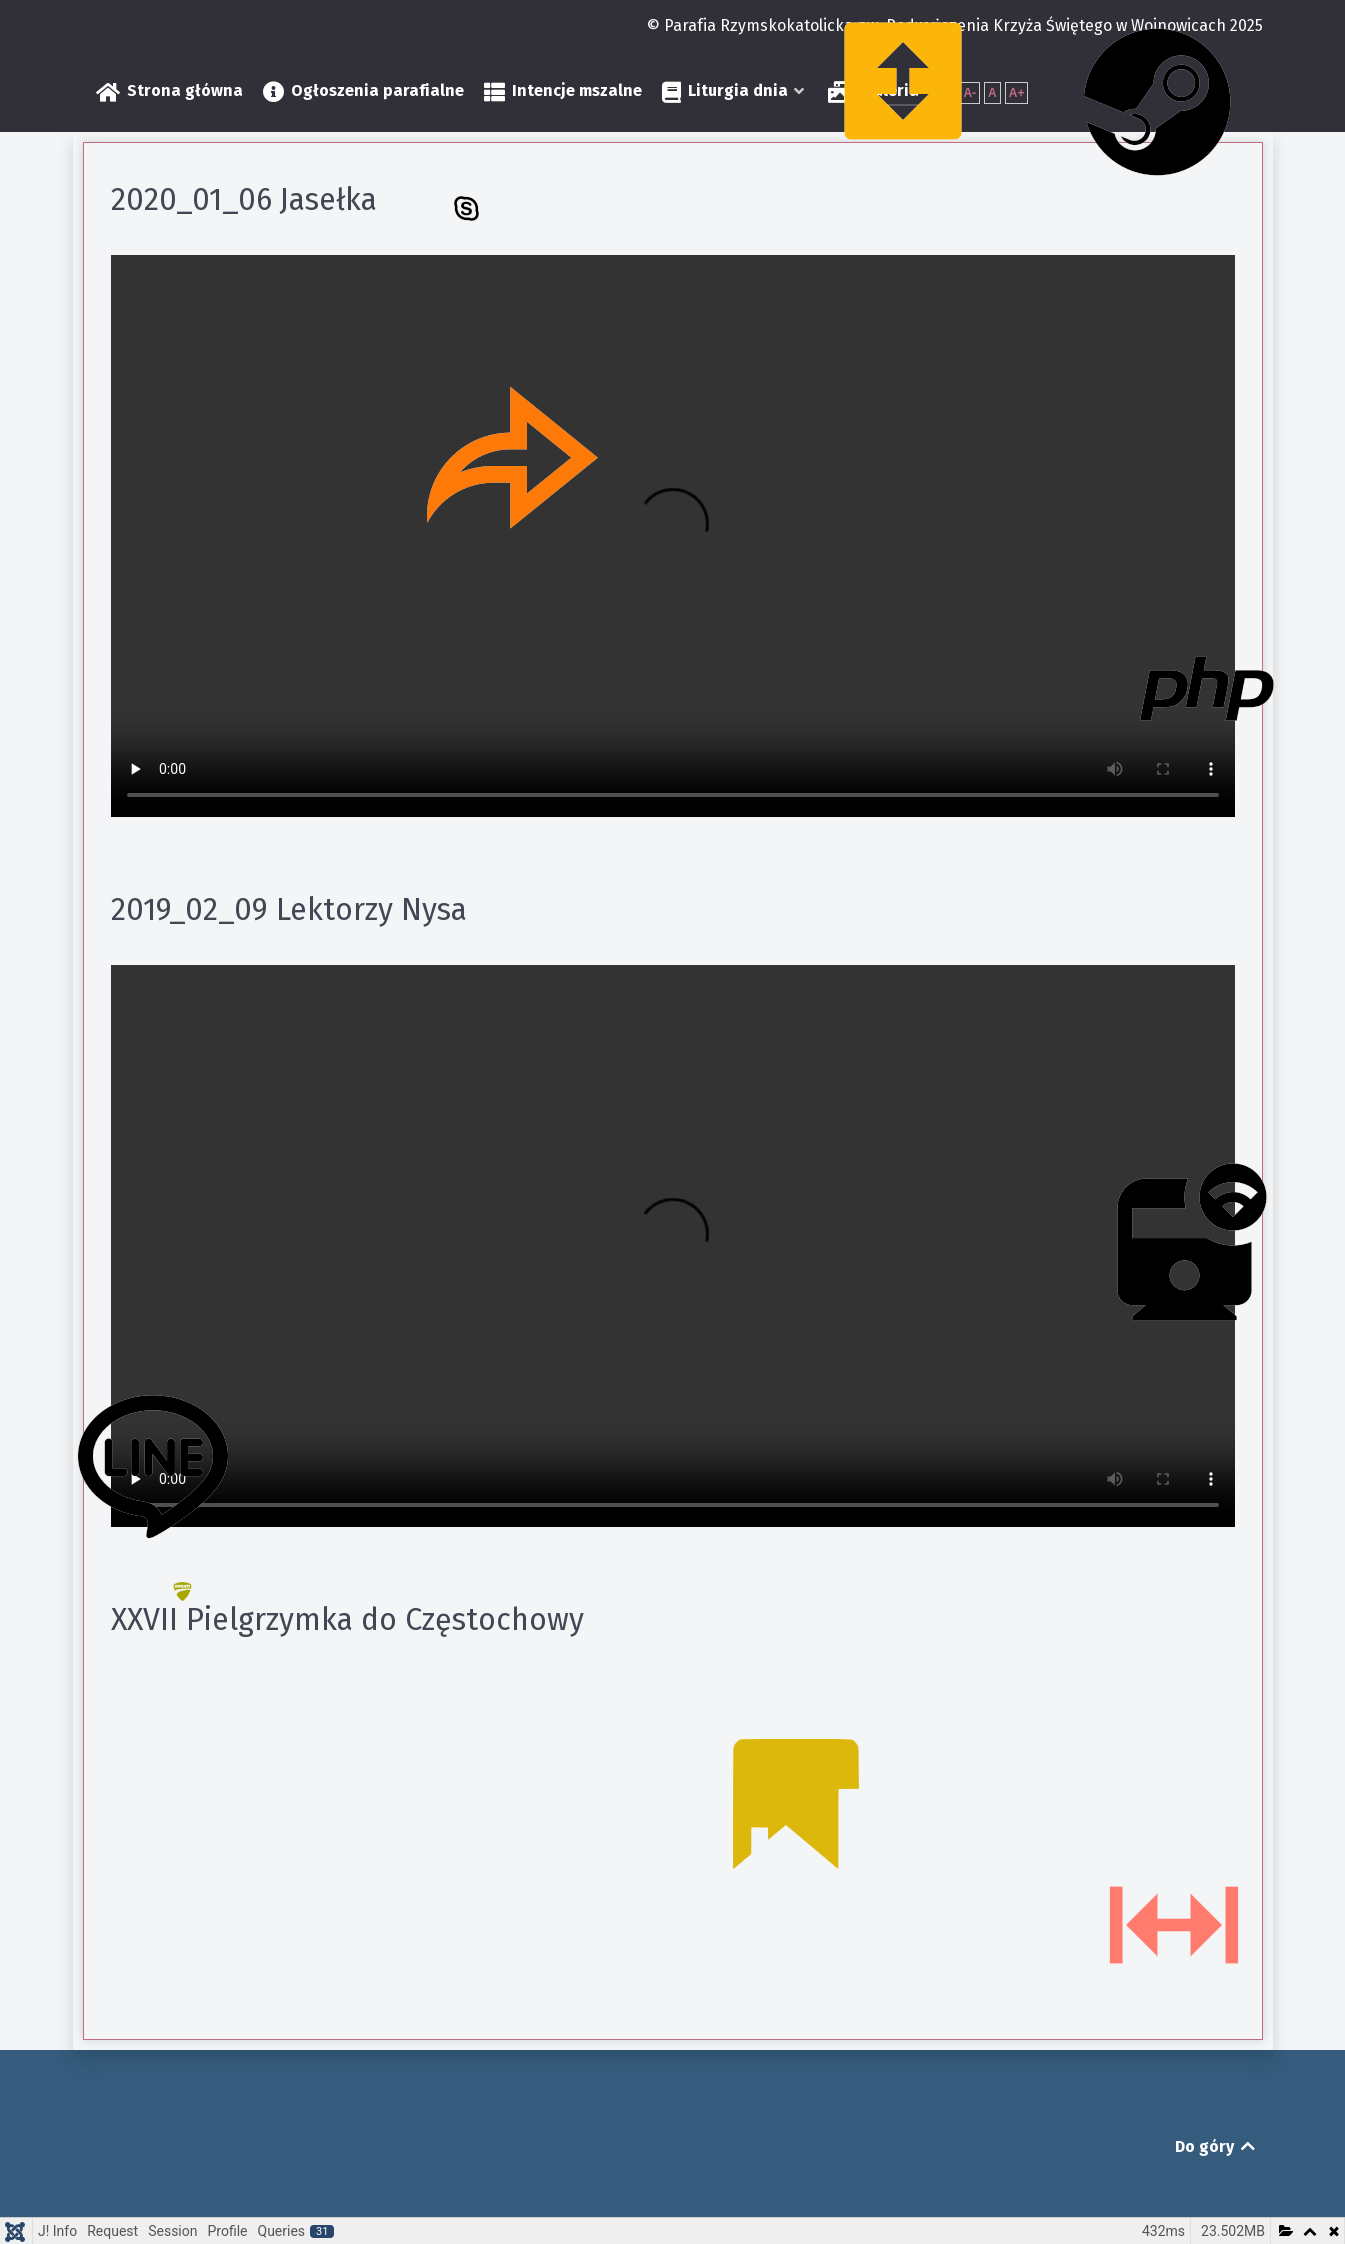 The height and width of the screenshot is (2244, 1345). I want to click on expand content to full width, so click(1174, 1925).